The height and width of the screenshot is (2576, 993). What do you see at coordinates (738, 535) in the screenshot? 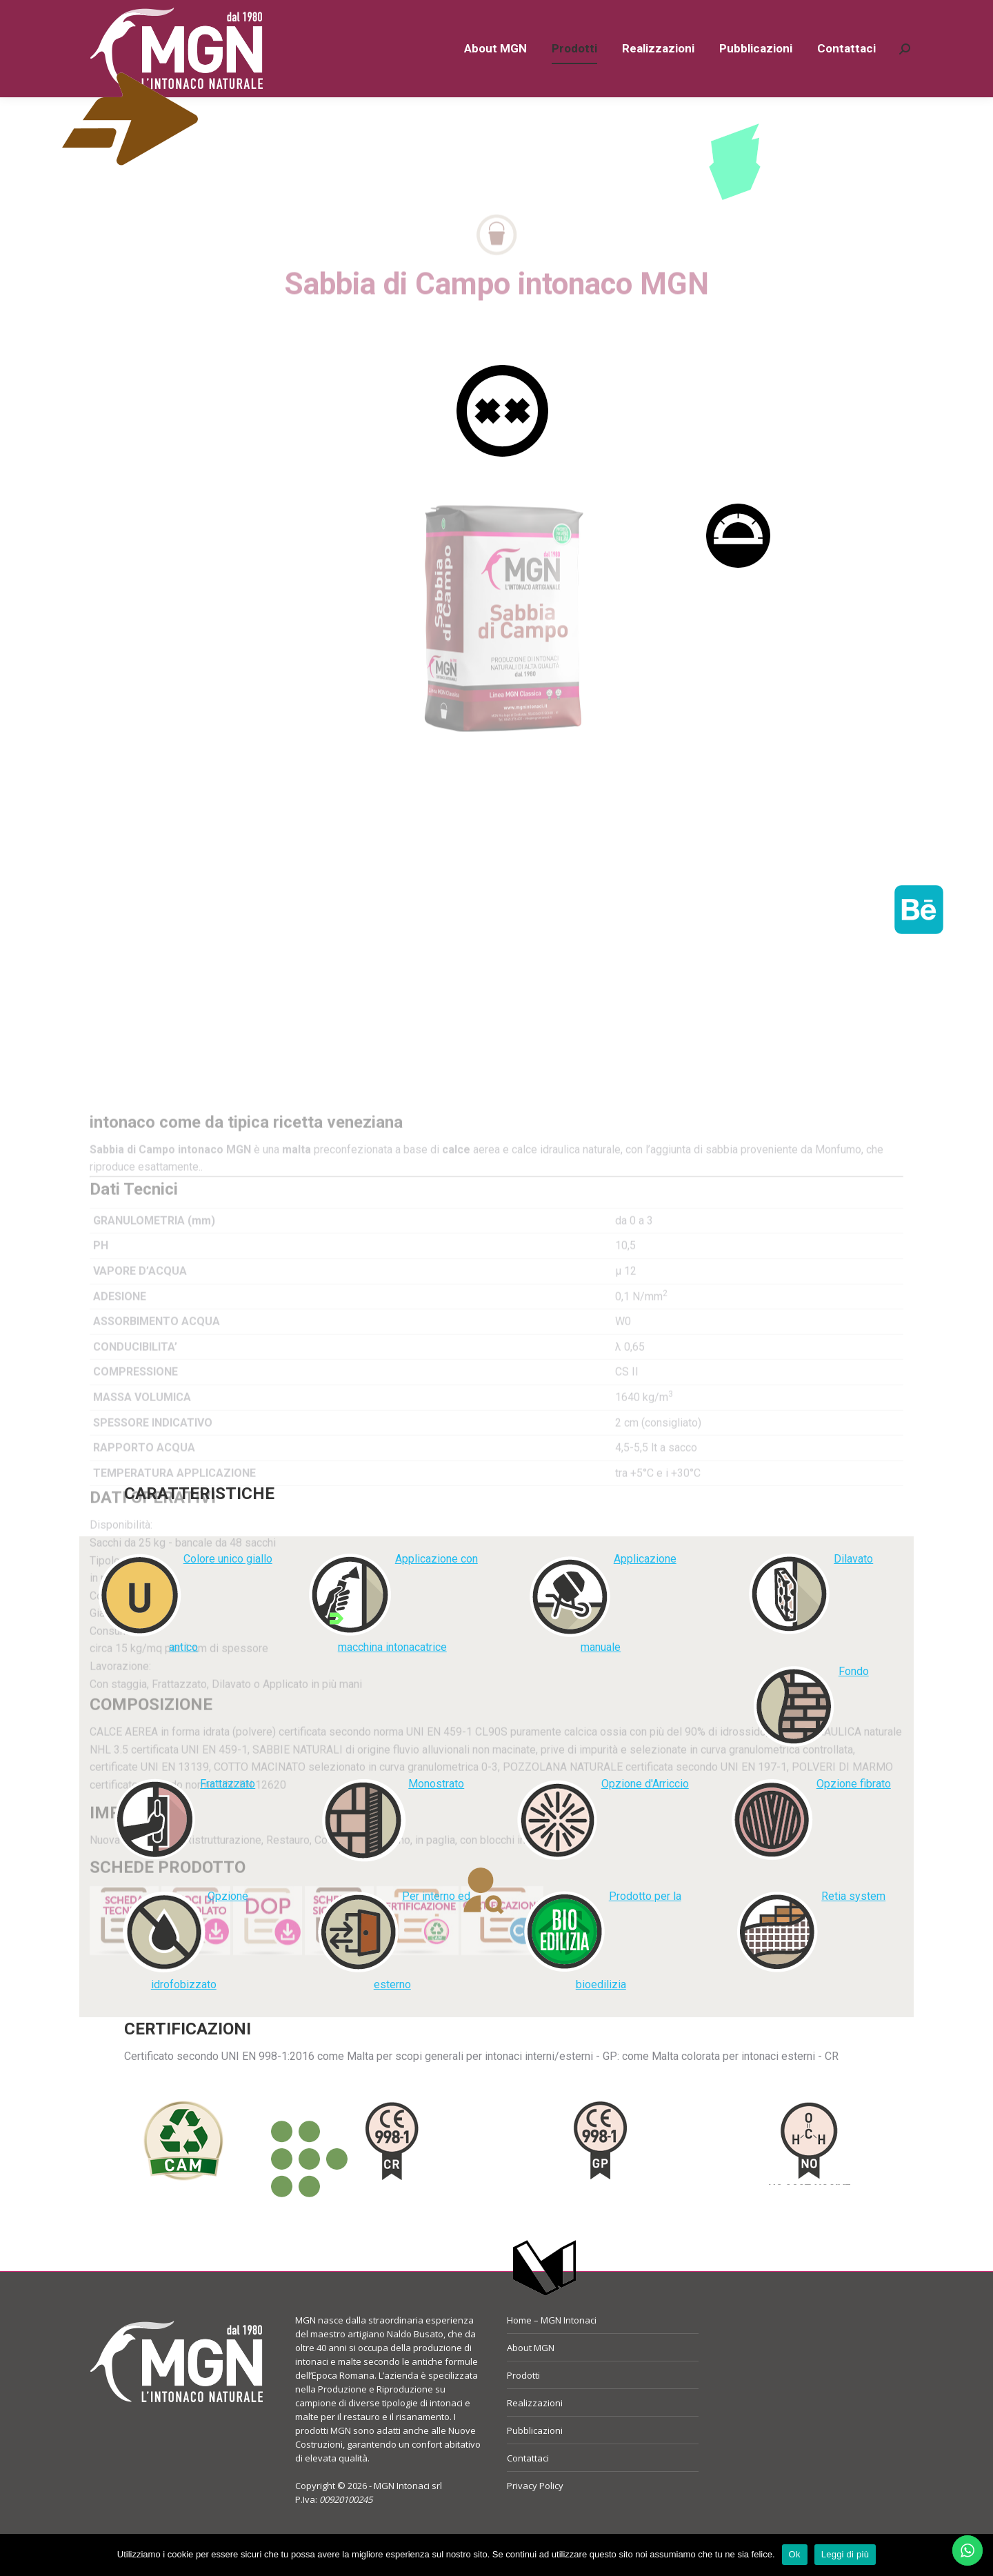
I see `protractor end-to-end testing framework logo` at bounding box center [738, 535].